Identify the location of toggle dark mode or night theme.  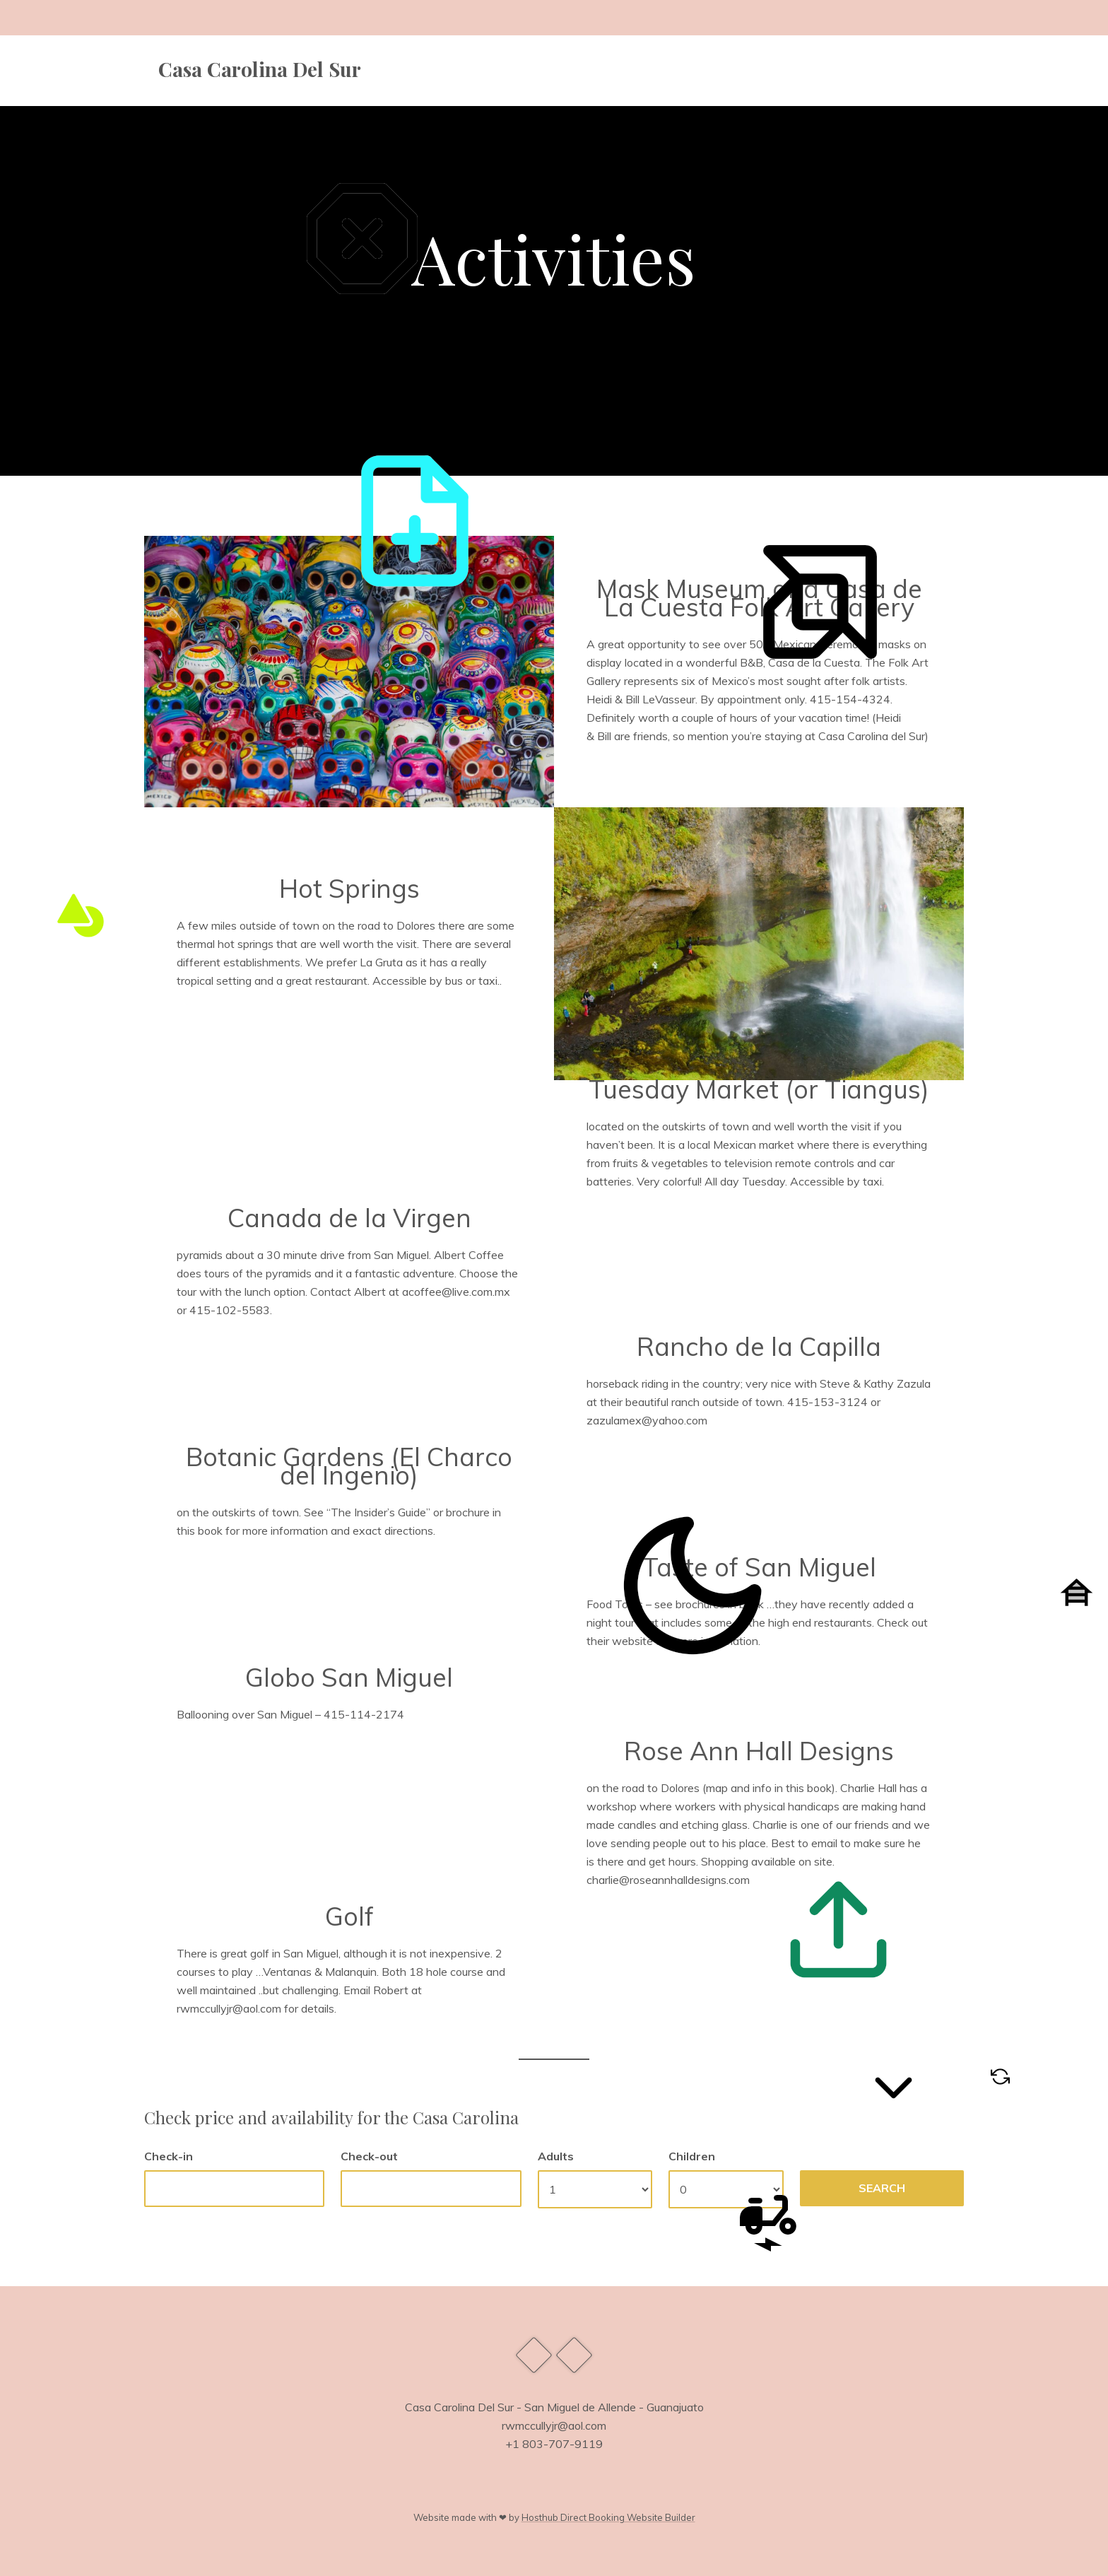
(692, 1586).